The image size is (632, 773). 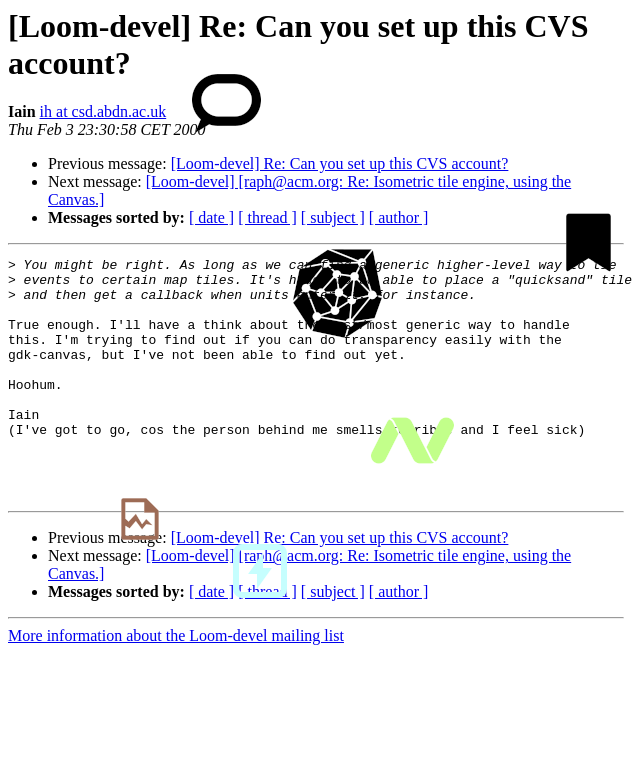 What do you see at coordinates (140, 519) in the screenshot?
I see `indicates a corrupted or damaged file` at bounding box center [140, 519].